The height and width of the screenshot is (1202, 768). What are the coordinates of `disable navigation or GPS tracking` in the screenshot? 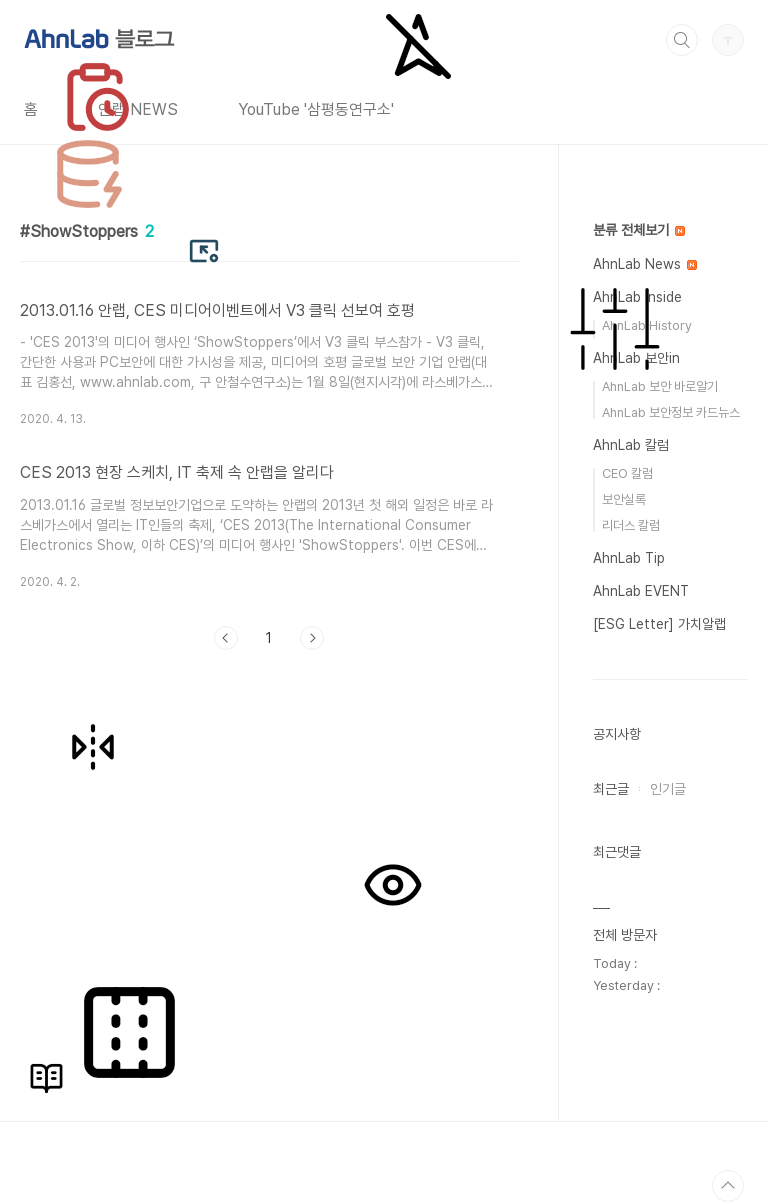 It's located at (418, 46).